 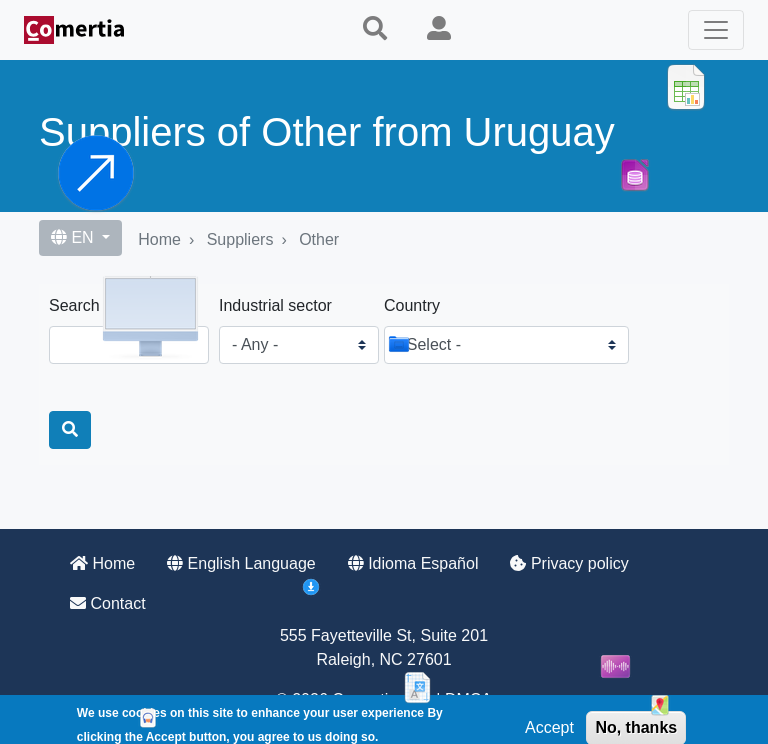 I want to click on open the audio recorder app, so click(x=615, y=666).